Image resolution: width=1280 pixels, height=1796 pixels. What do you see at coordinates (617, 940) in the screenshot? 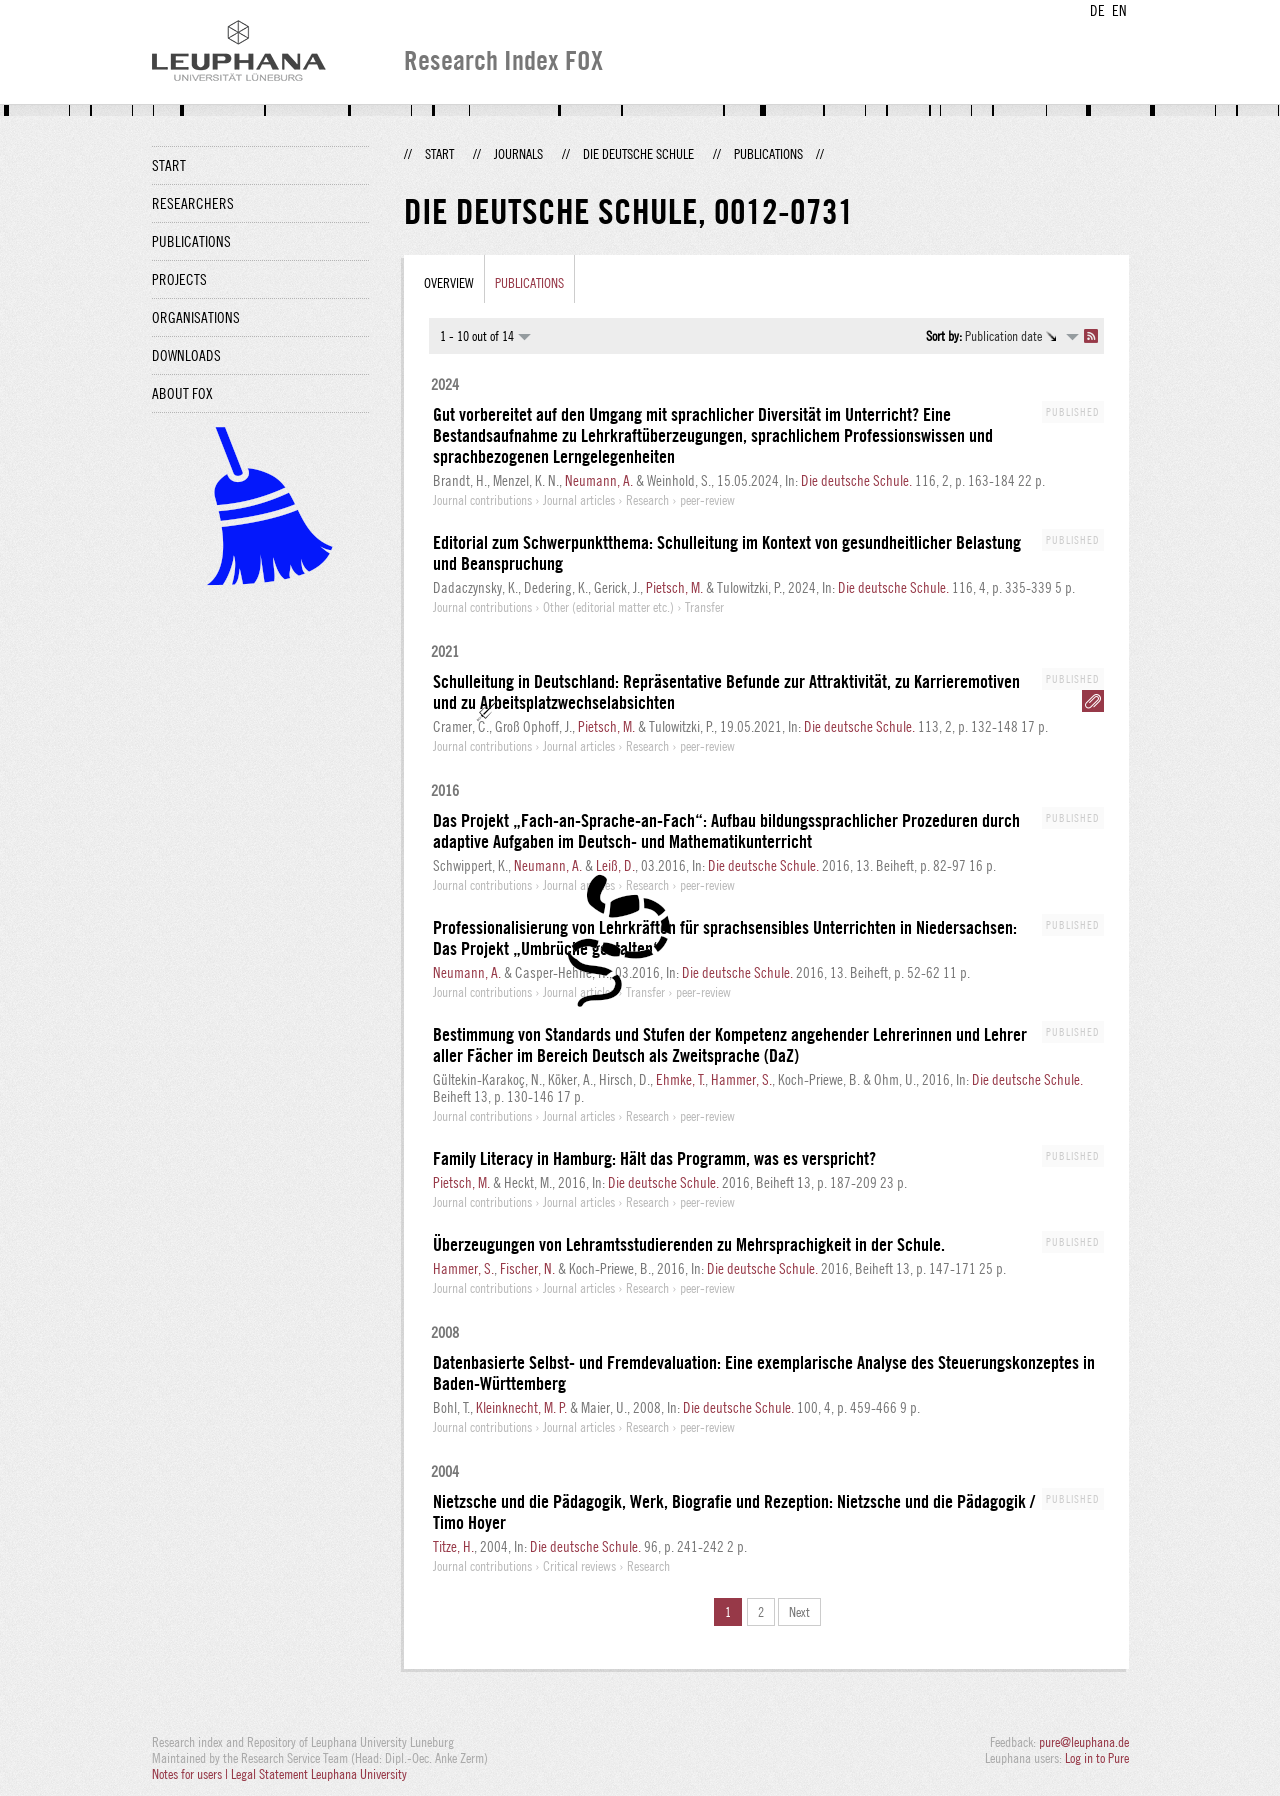
I see `earthworm creature in a game context` at bounding box center [617, 940].